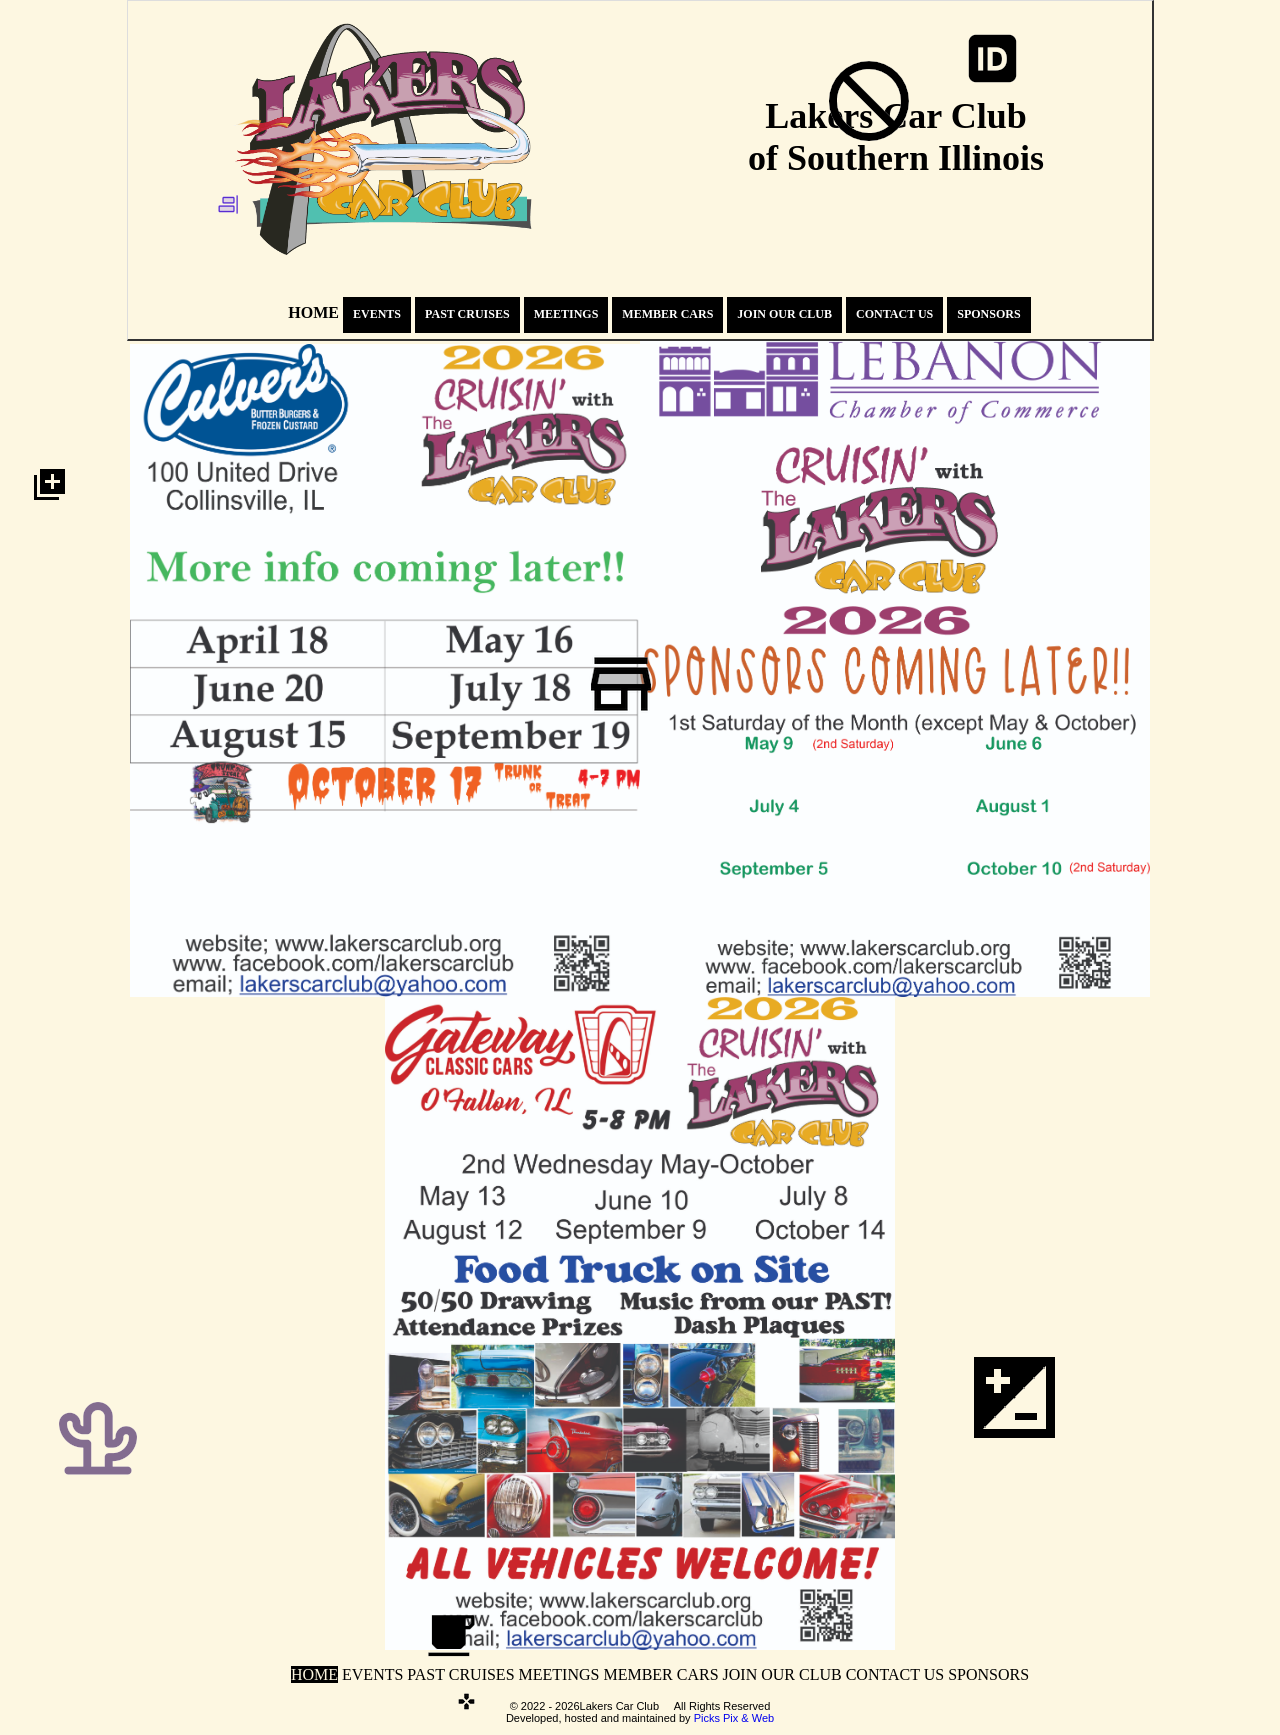  Describe the element at coordinates (992, 58) in the screenshot. I see `view user ID or identification details` at that location.